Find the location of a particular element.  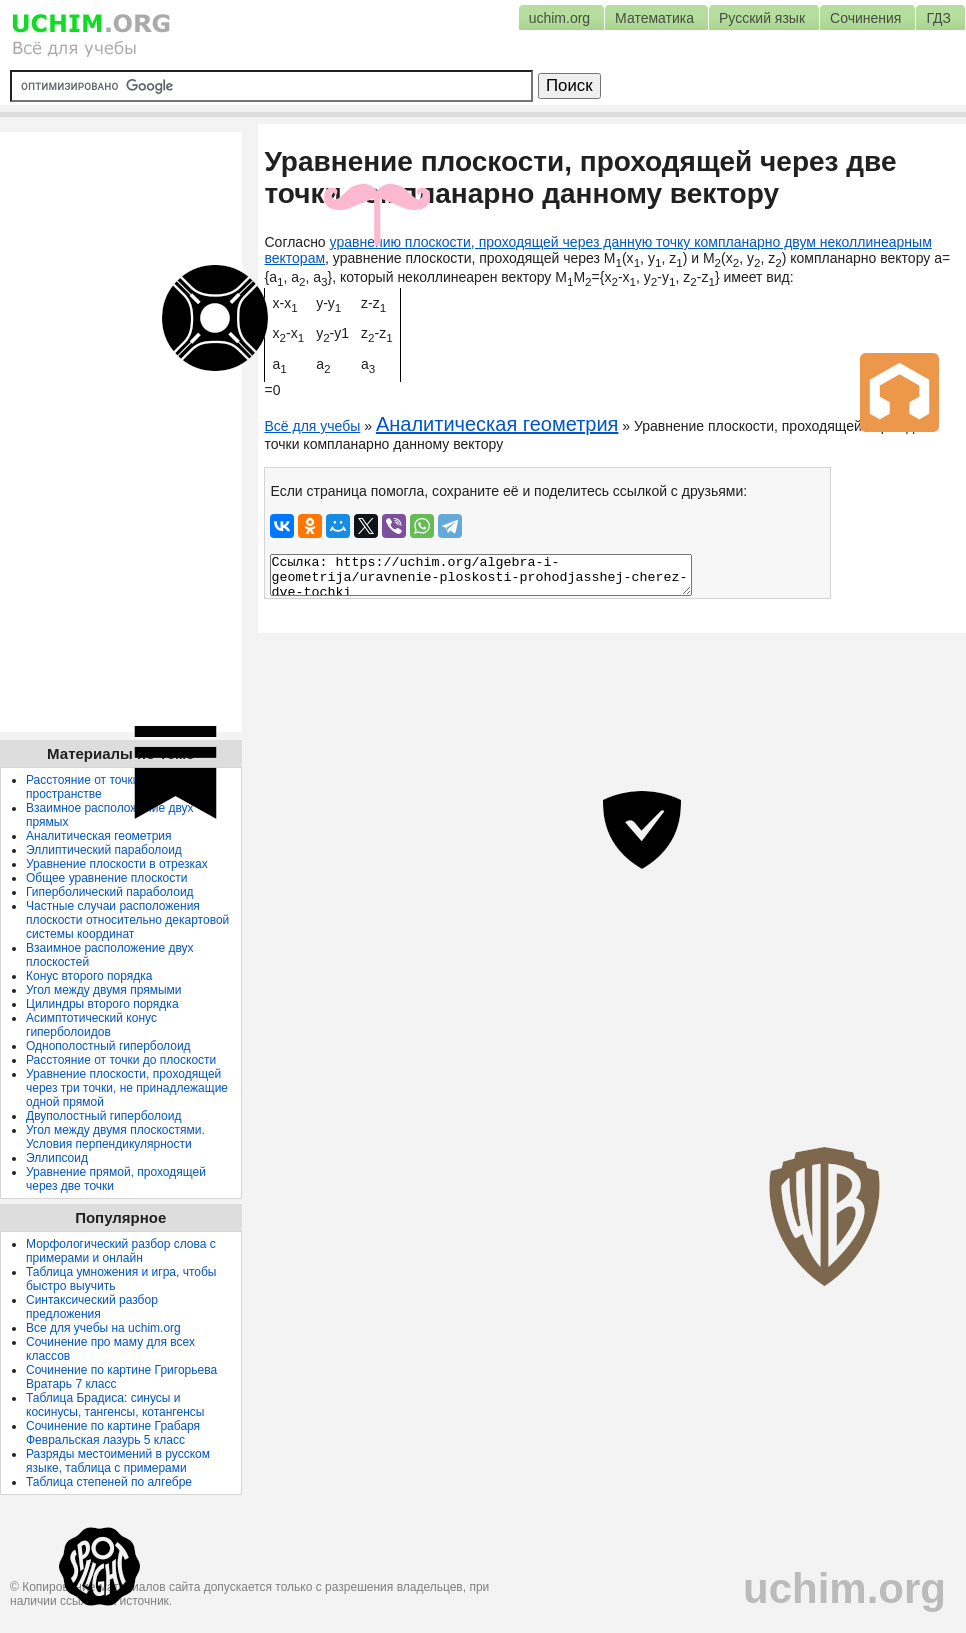

handlebars.js templating library logo is located at coordinates (377, 215).